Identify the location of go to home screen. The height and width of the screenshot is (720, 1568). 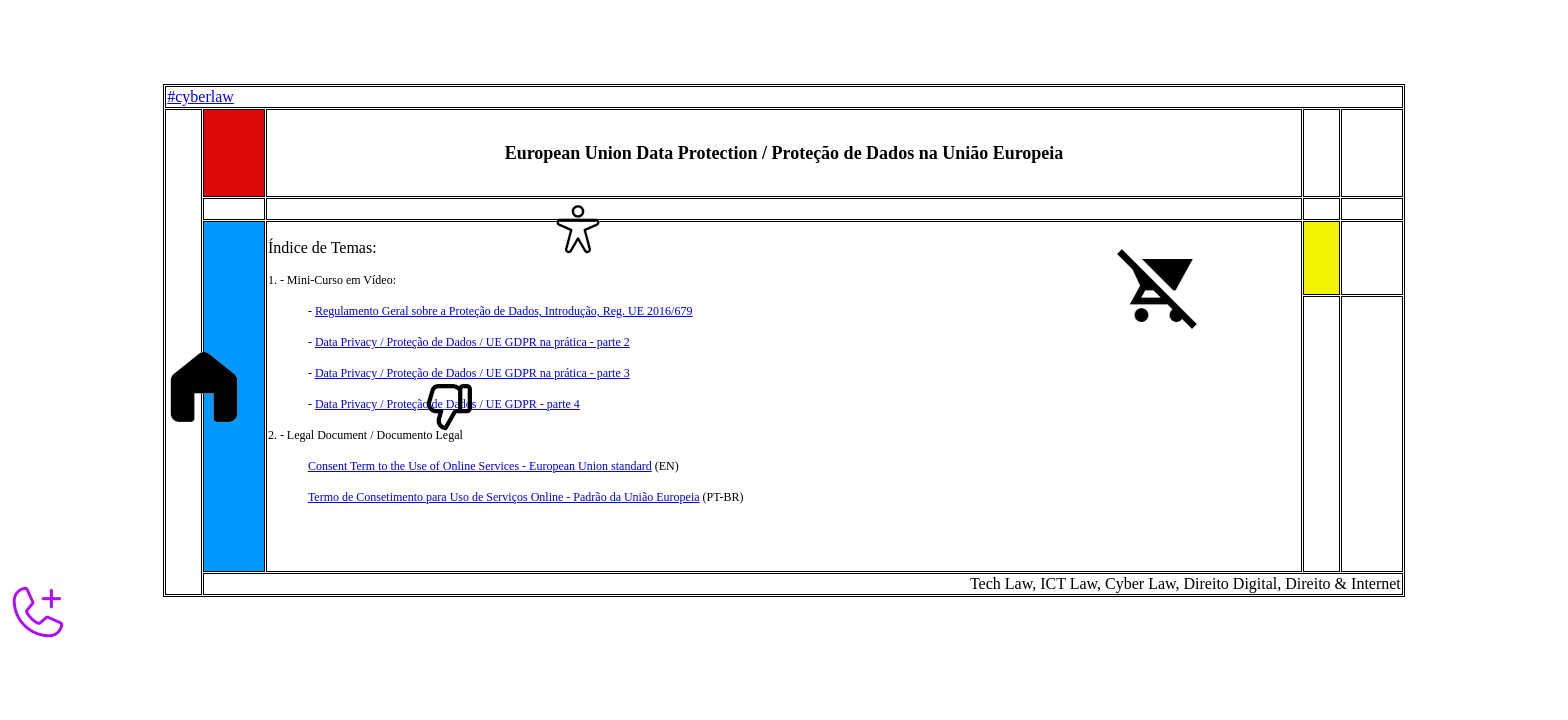
(204, 390).